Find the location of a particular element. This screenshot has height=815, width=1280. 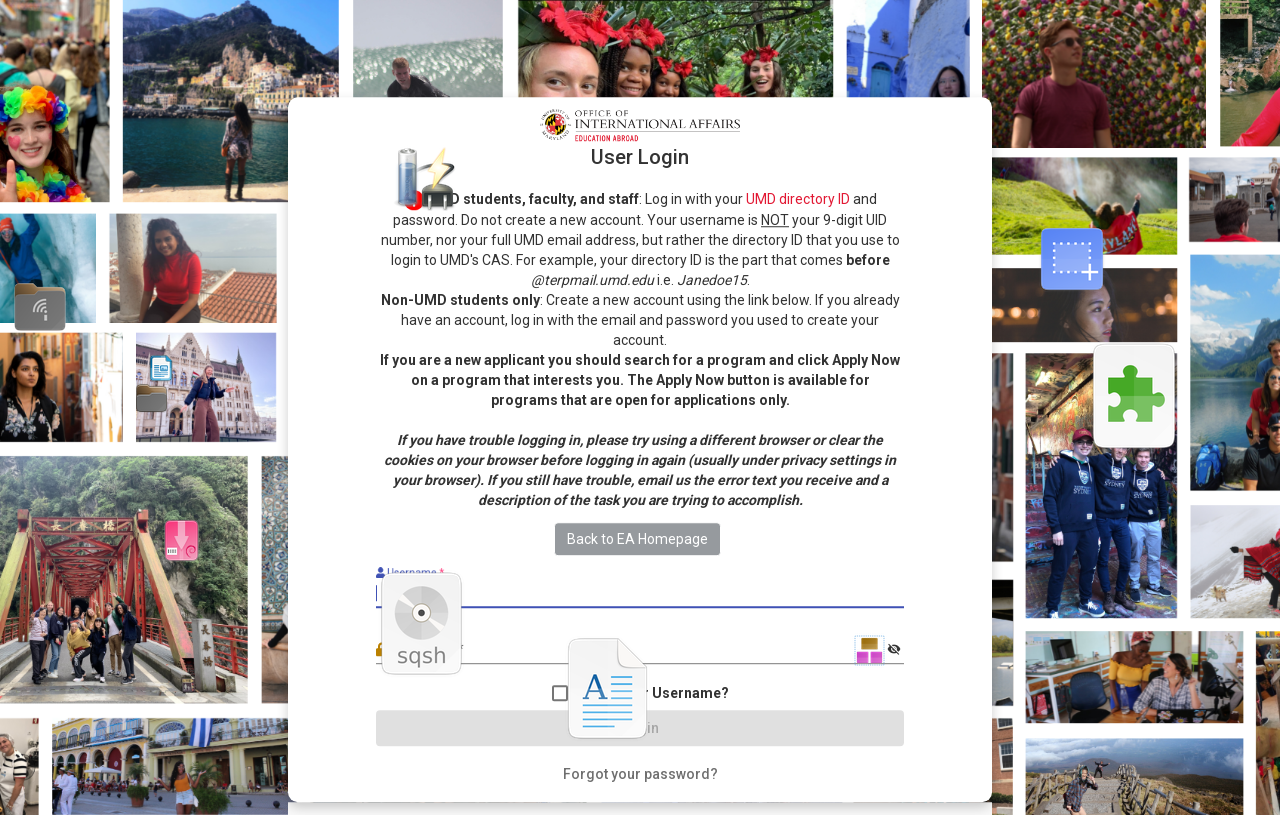

select all items in the current view is located at coordinates (869, 650).